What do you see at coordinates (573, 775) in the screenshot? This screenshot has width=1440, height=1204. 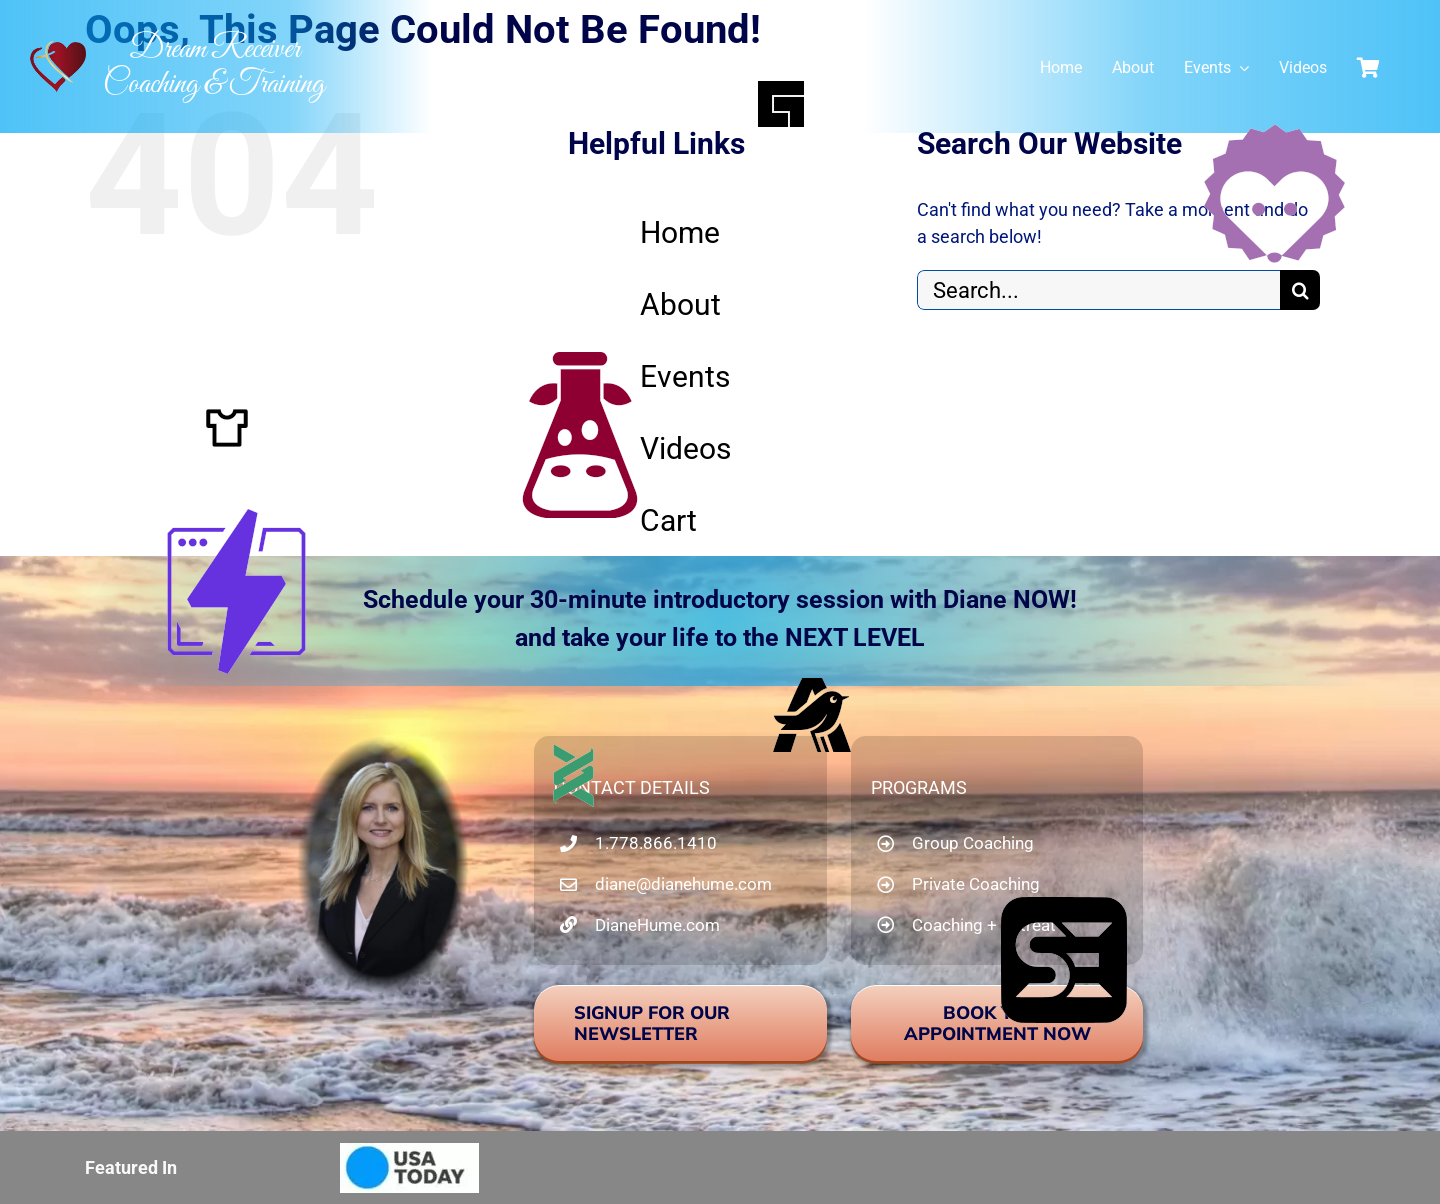 I see `helix brand logo` at bounding box center [573, 775].